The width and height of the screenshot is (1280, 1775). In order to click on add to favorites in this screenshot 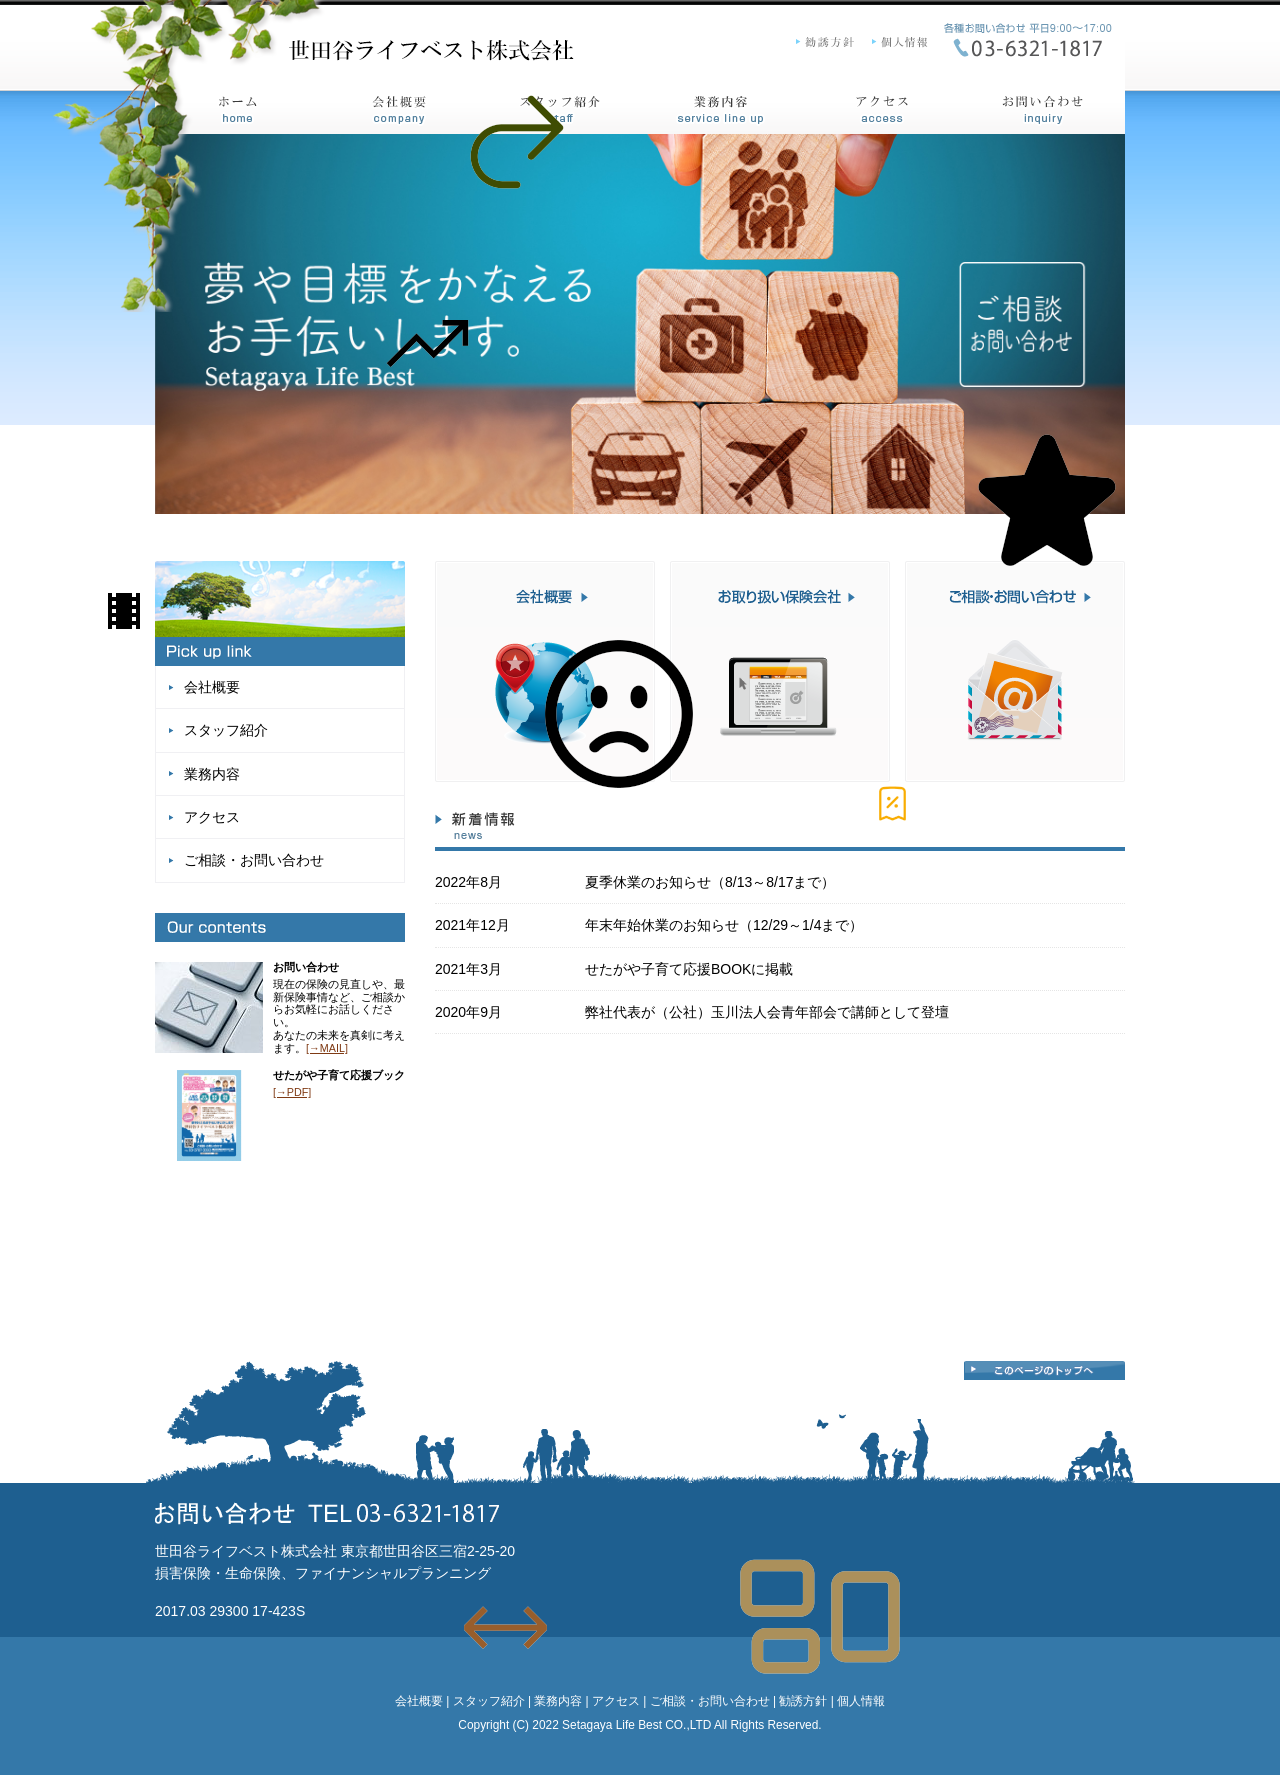, I will do `click(1047, 501)`.